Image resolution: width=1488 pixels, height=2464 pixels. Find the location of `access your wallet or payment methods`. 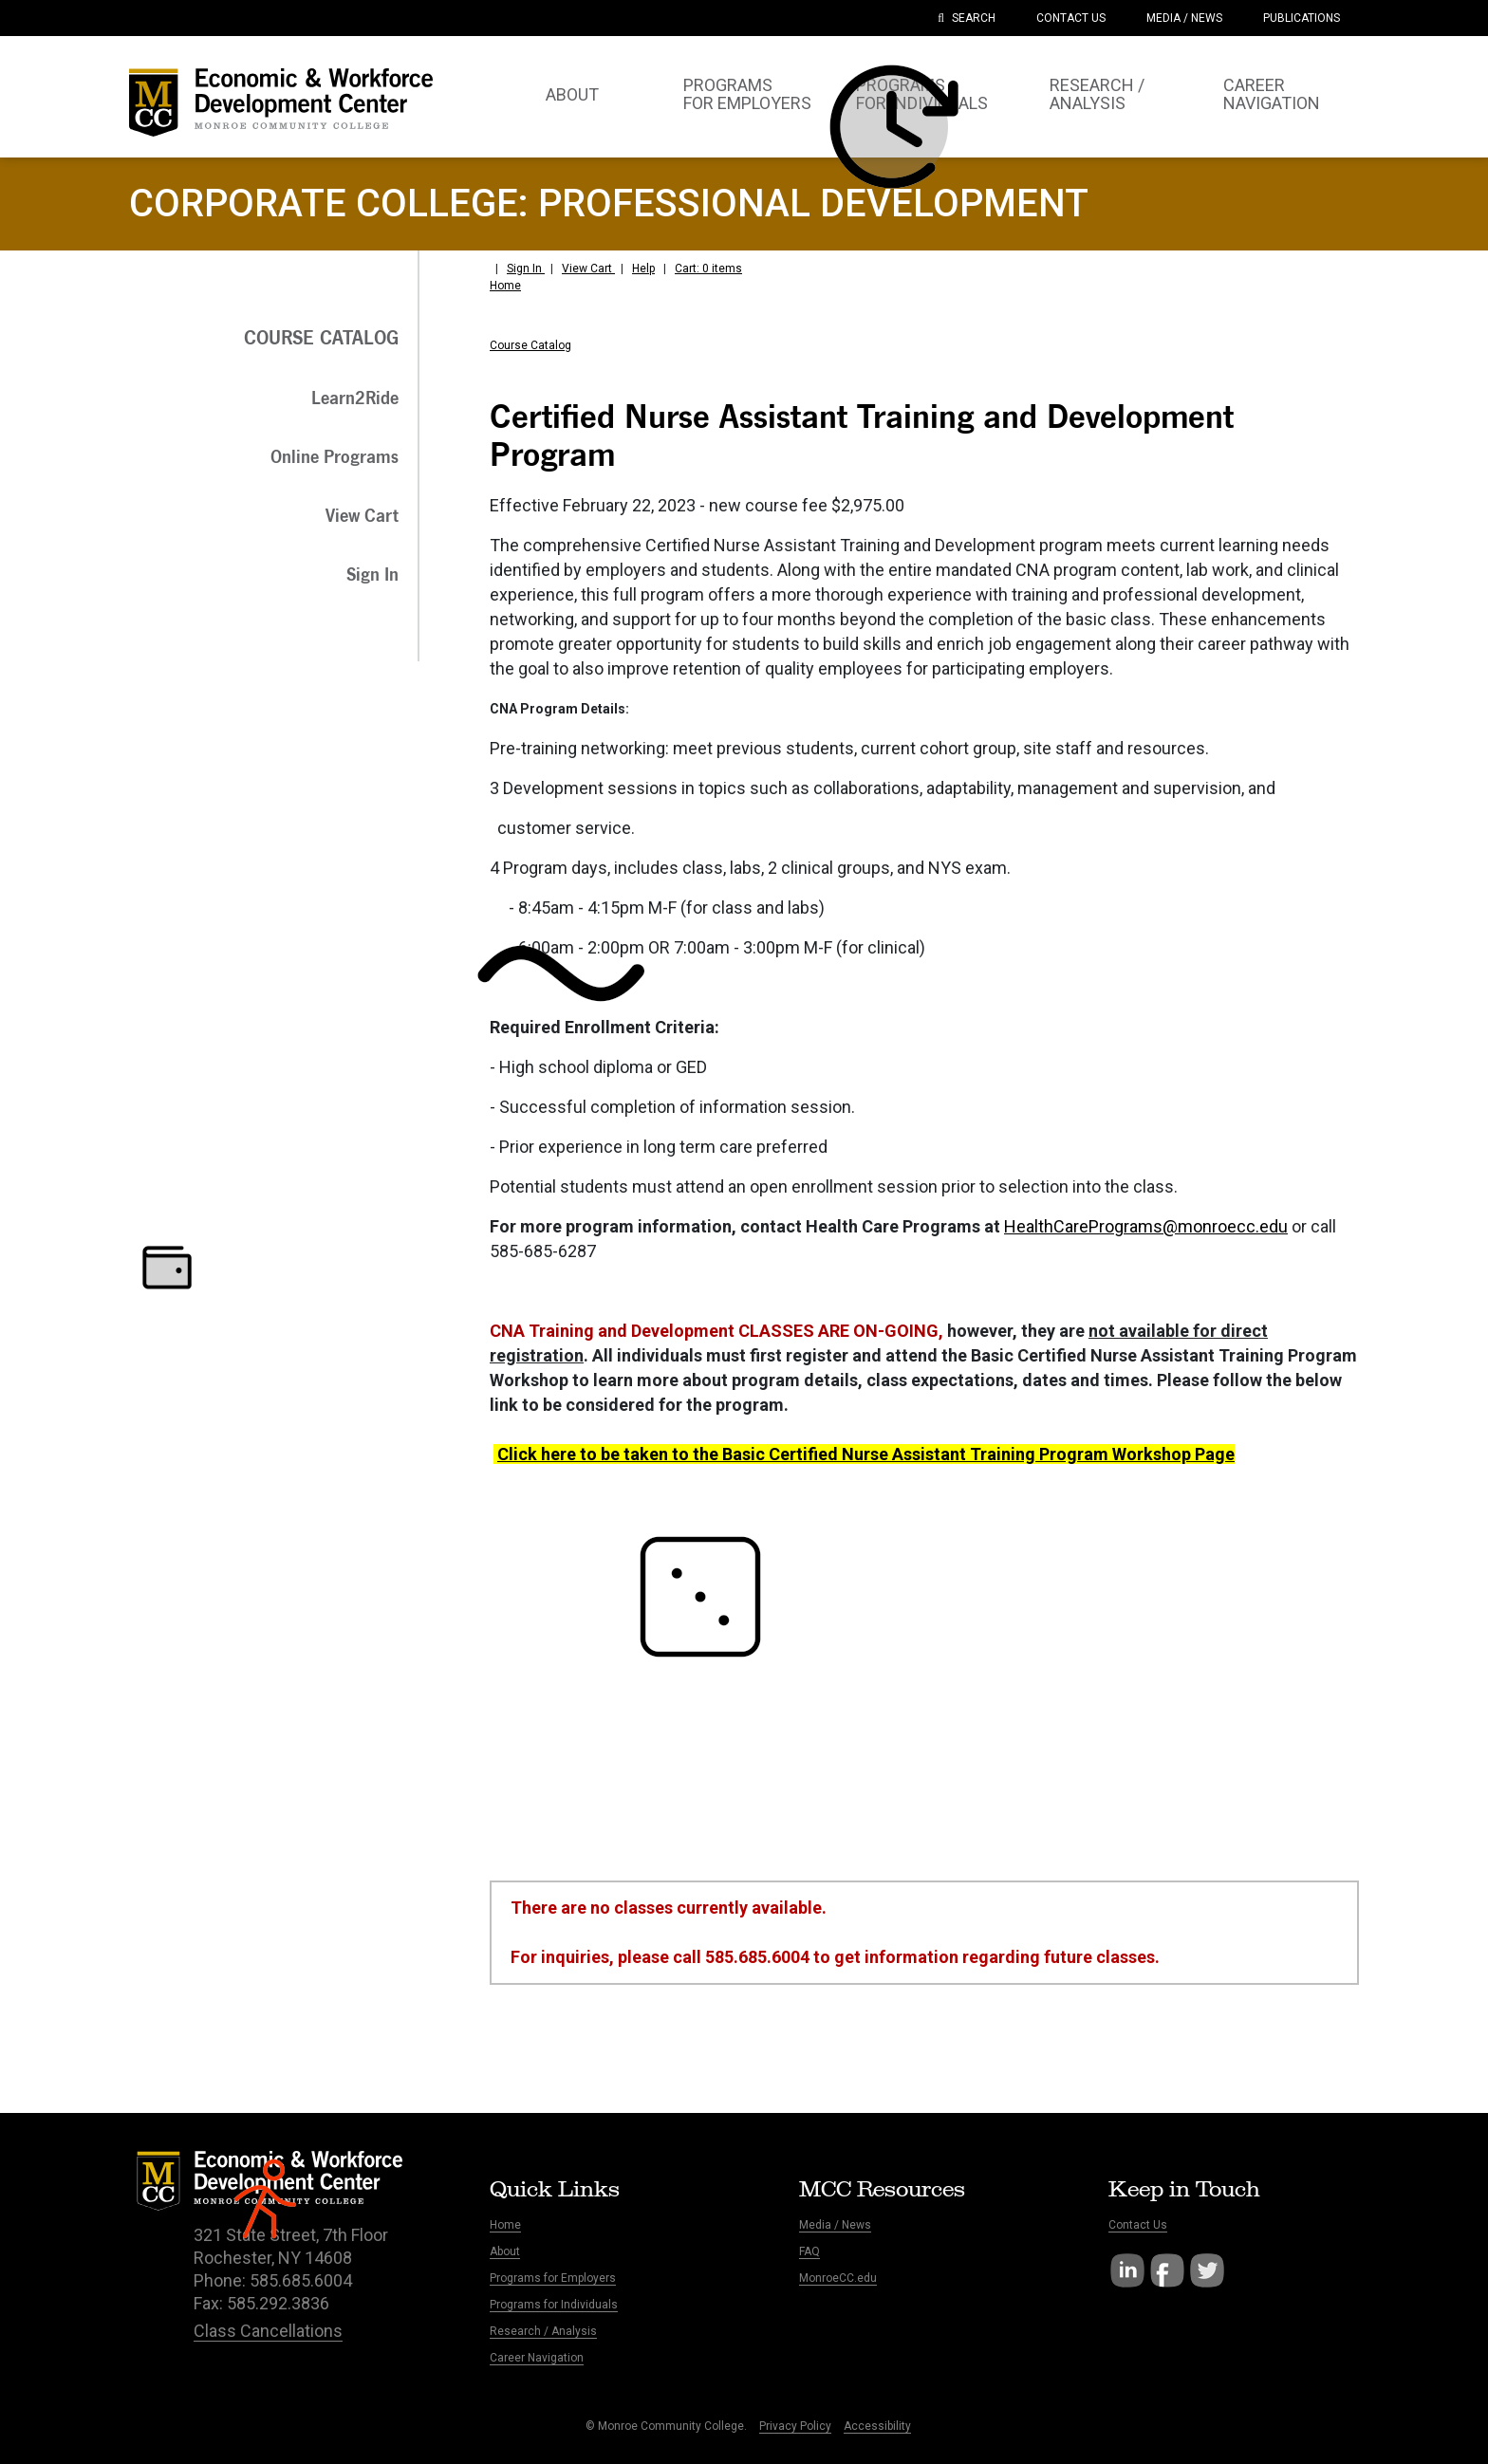

access your wallet or payment methods is located at coordinates (166, 1269).